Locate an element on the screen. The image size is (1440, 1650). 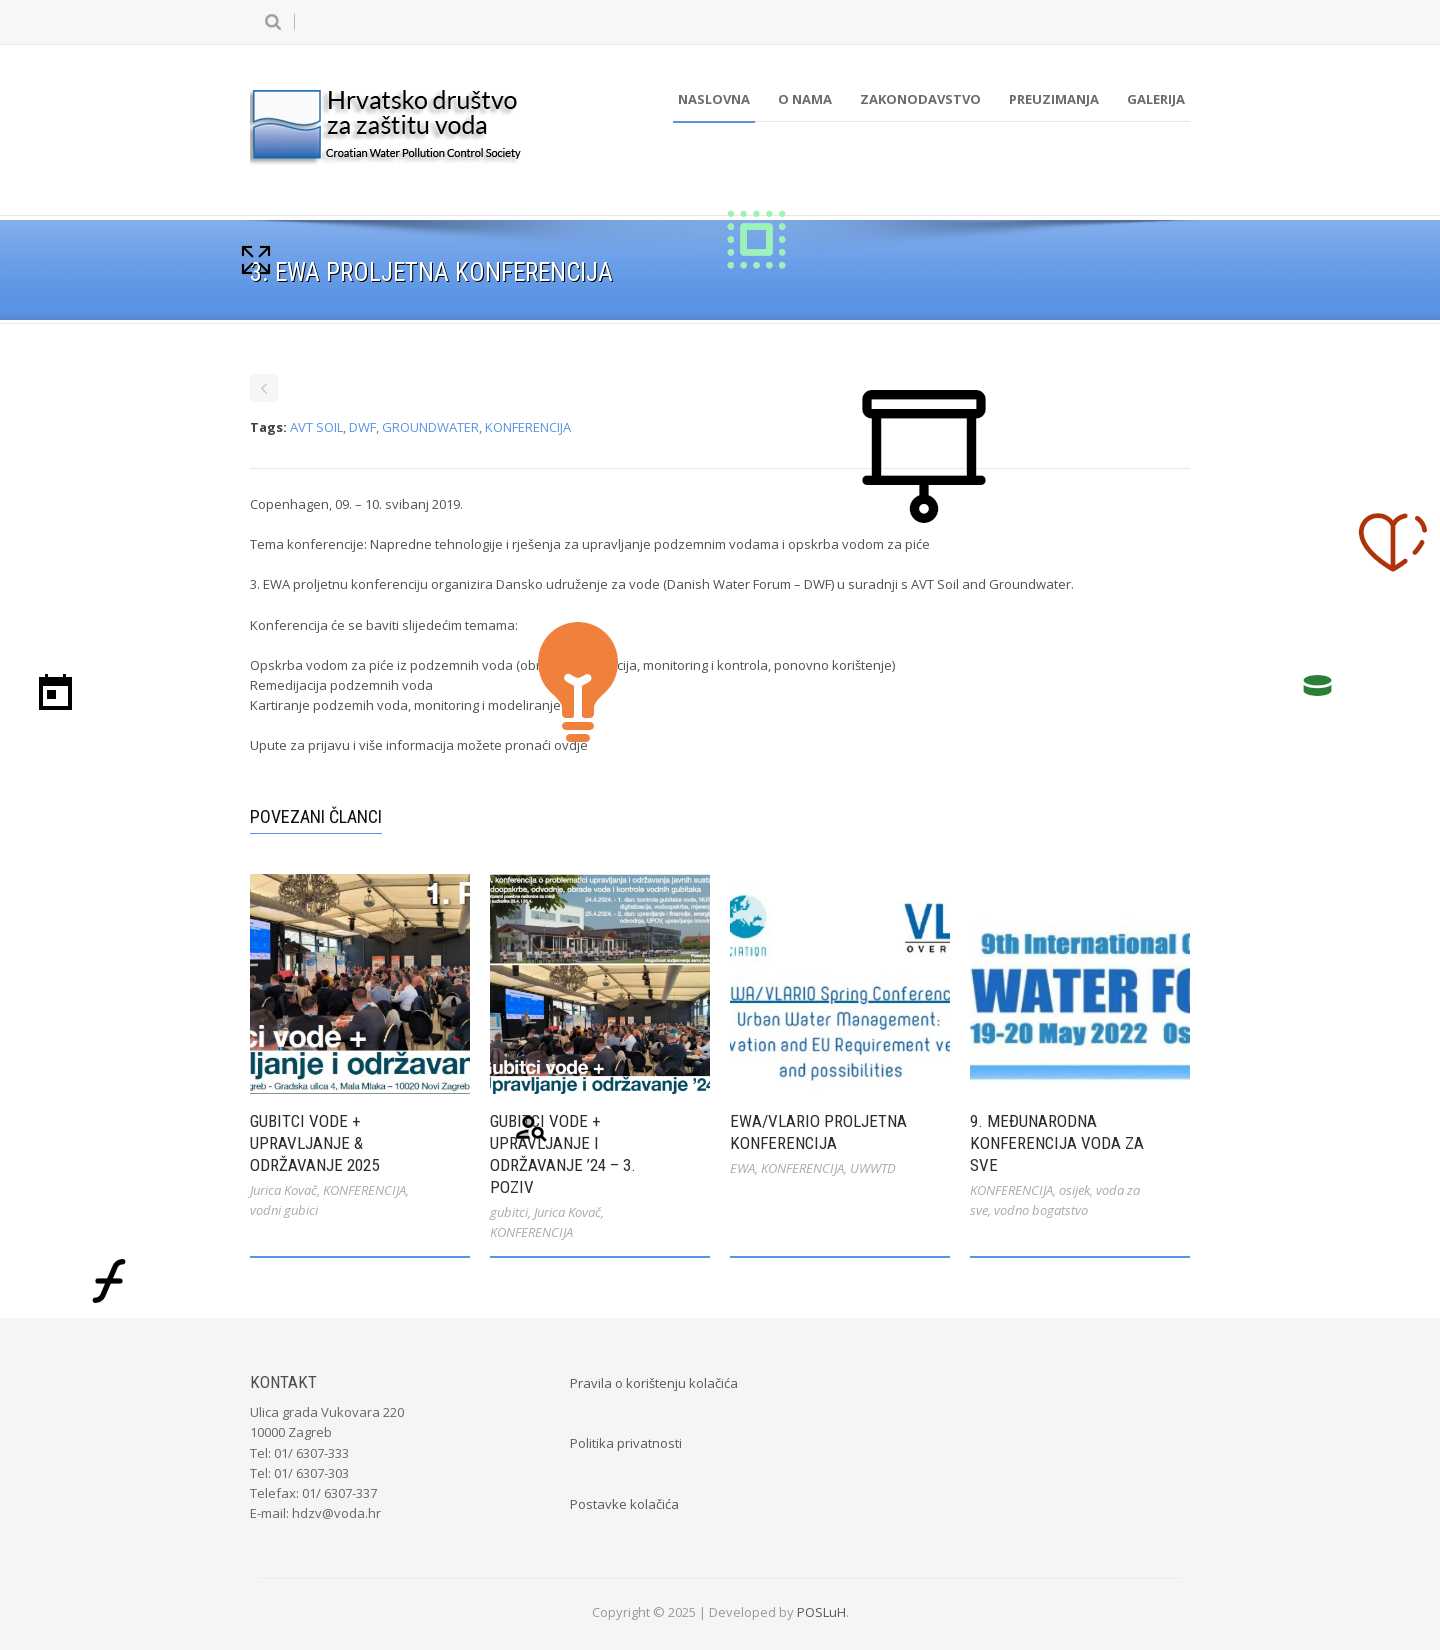
adjust margin spacing around an element is located at coordinates (756, 239).